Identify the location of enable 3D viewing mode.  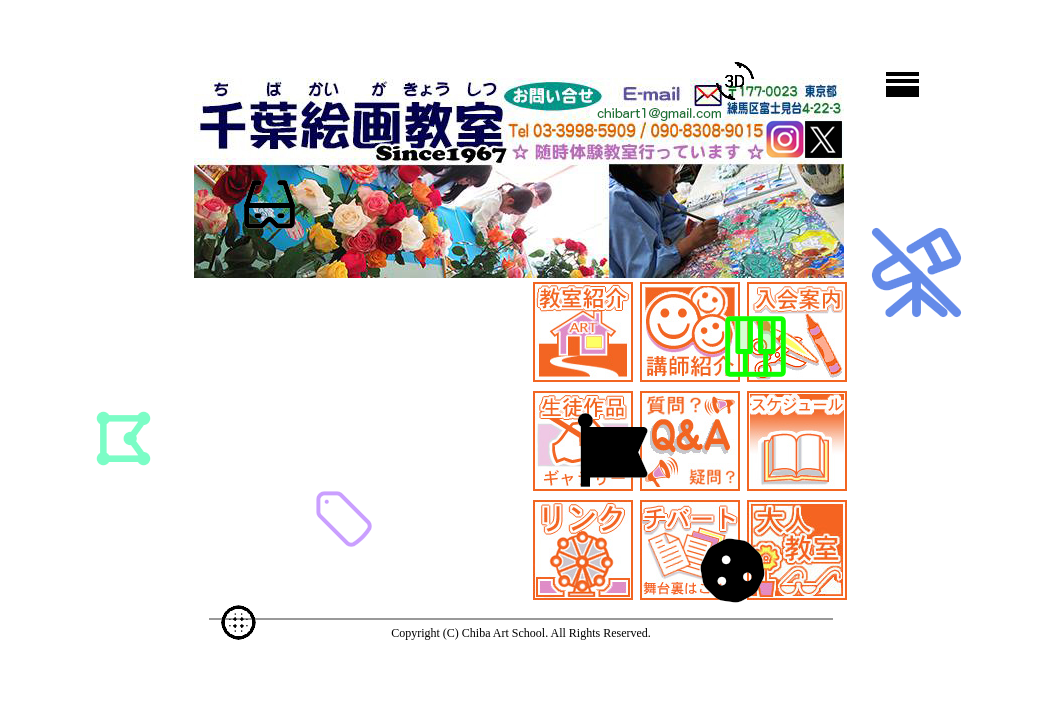
(269, 205).